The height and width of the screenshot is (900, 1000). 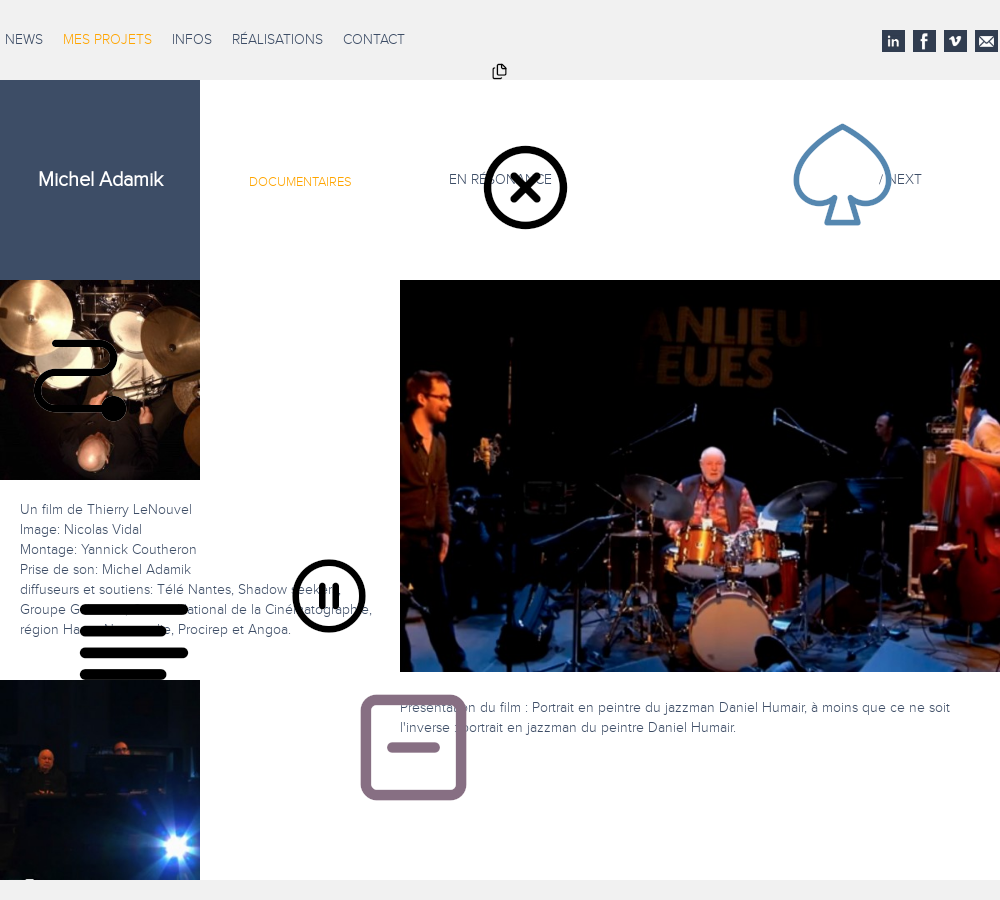 What do you see at coordinates (134, 642) in the screenshot?
I see `align text to the left` at bounding box center [134, 642].